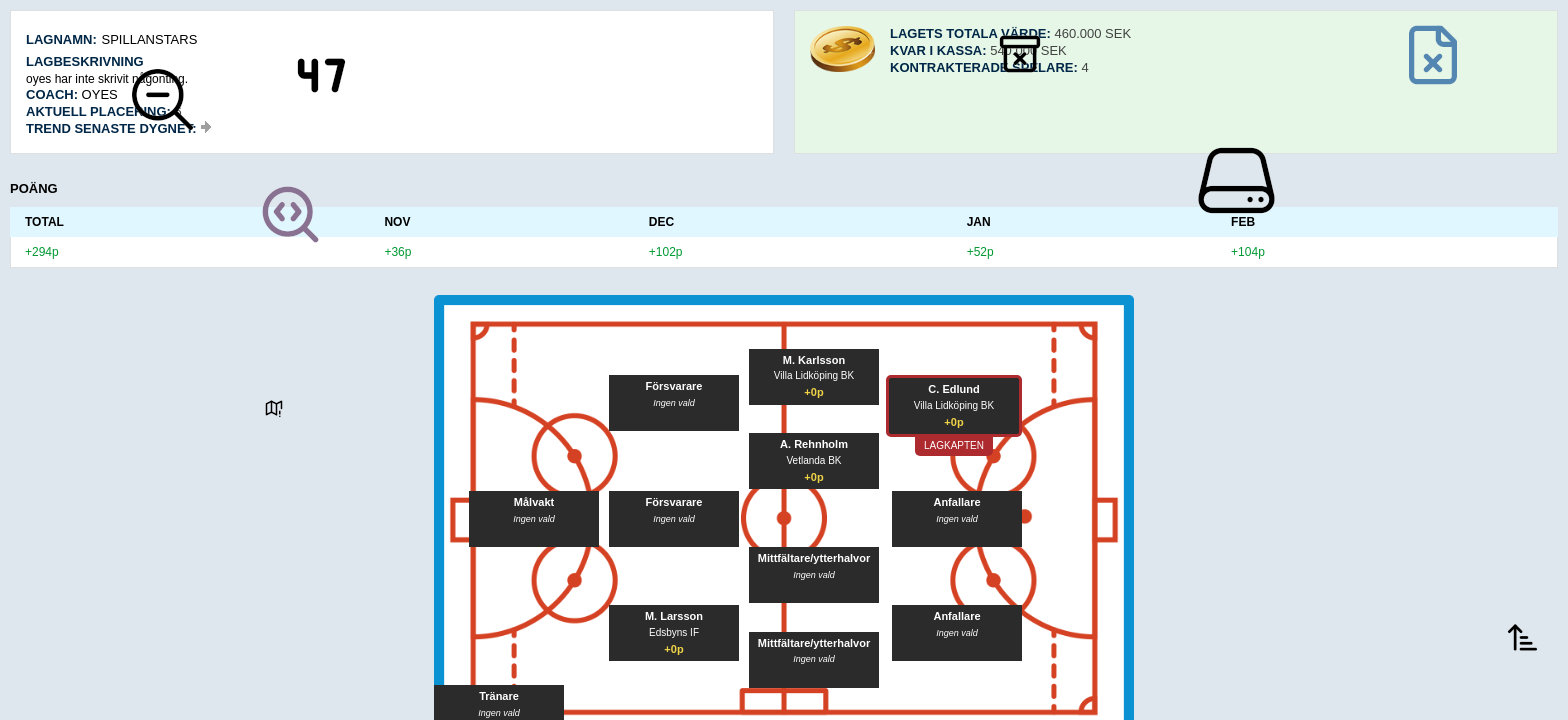 This screenshot has height=720, width=1568. I want to click on indicates item number 47 in a list or sequence, so click(321, 75).